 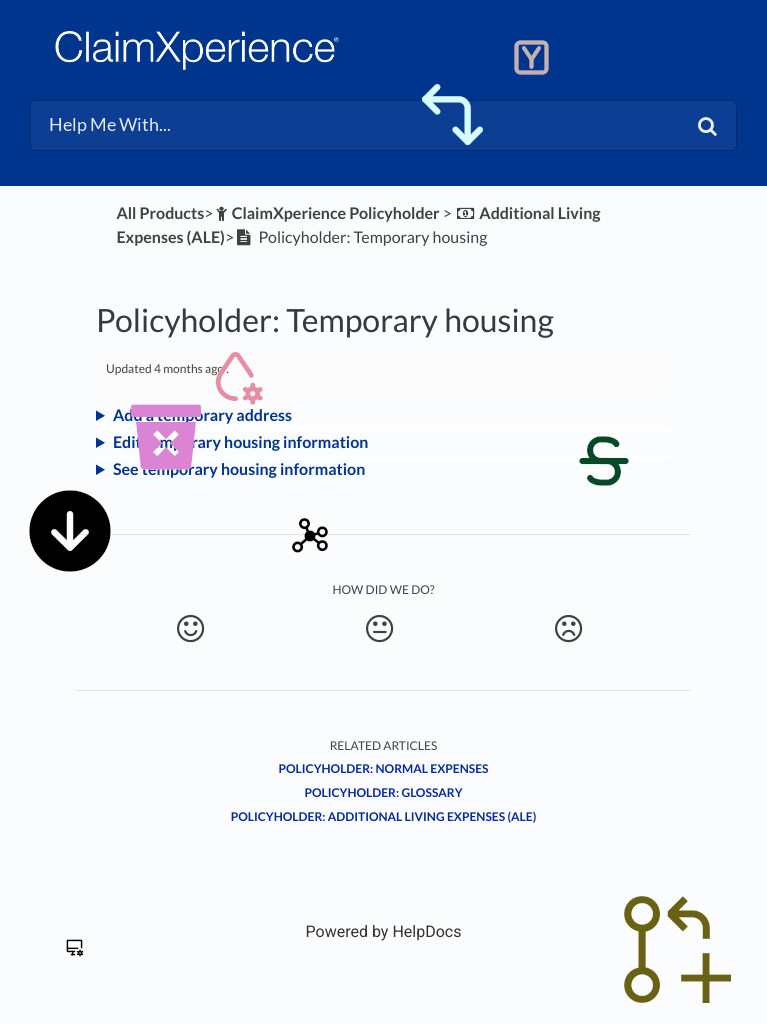 What do you see at coordinates (74, 947) in the screenshot?
I see `access desktop display settings` at bounding box center [74, 947].